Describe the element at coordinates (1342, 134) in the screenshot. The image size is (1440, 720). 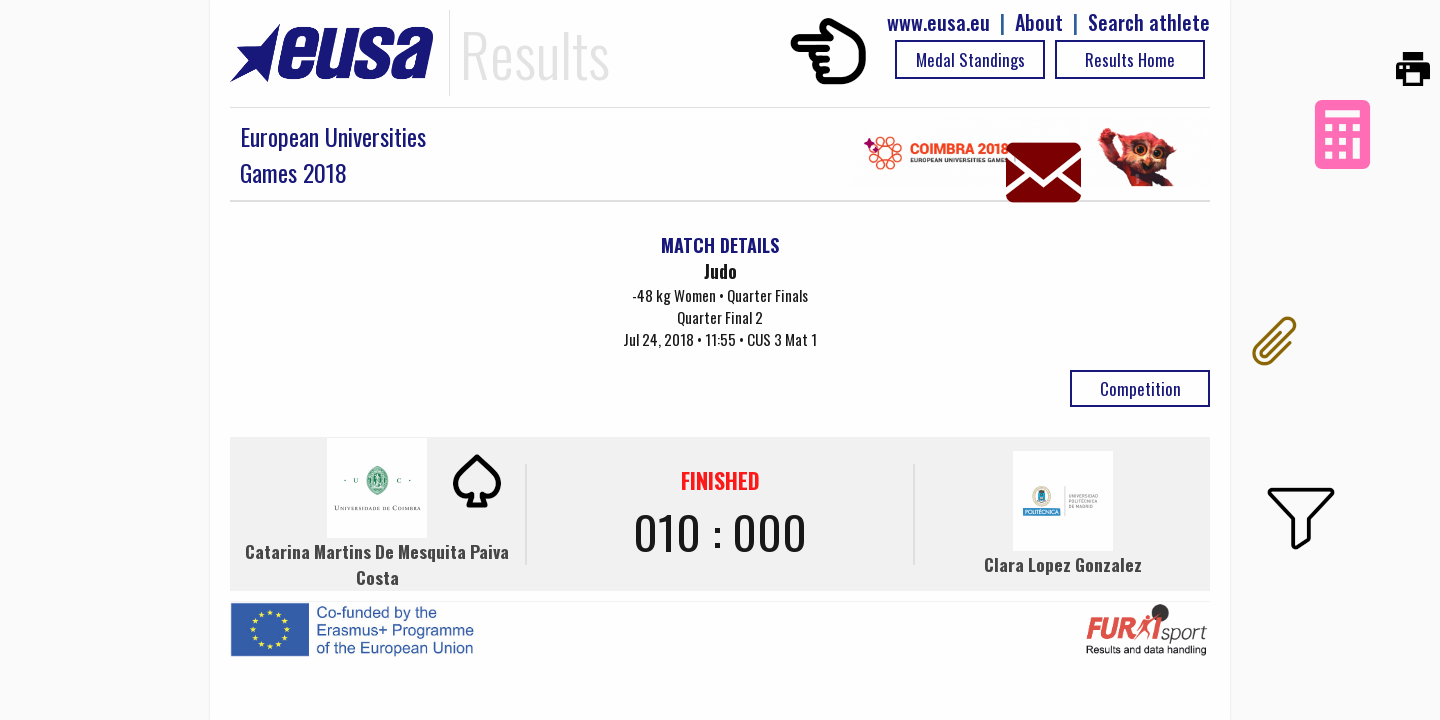
I see `open the calculator app` at that location.